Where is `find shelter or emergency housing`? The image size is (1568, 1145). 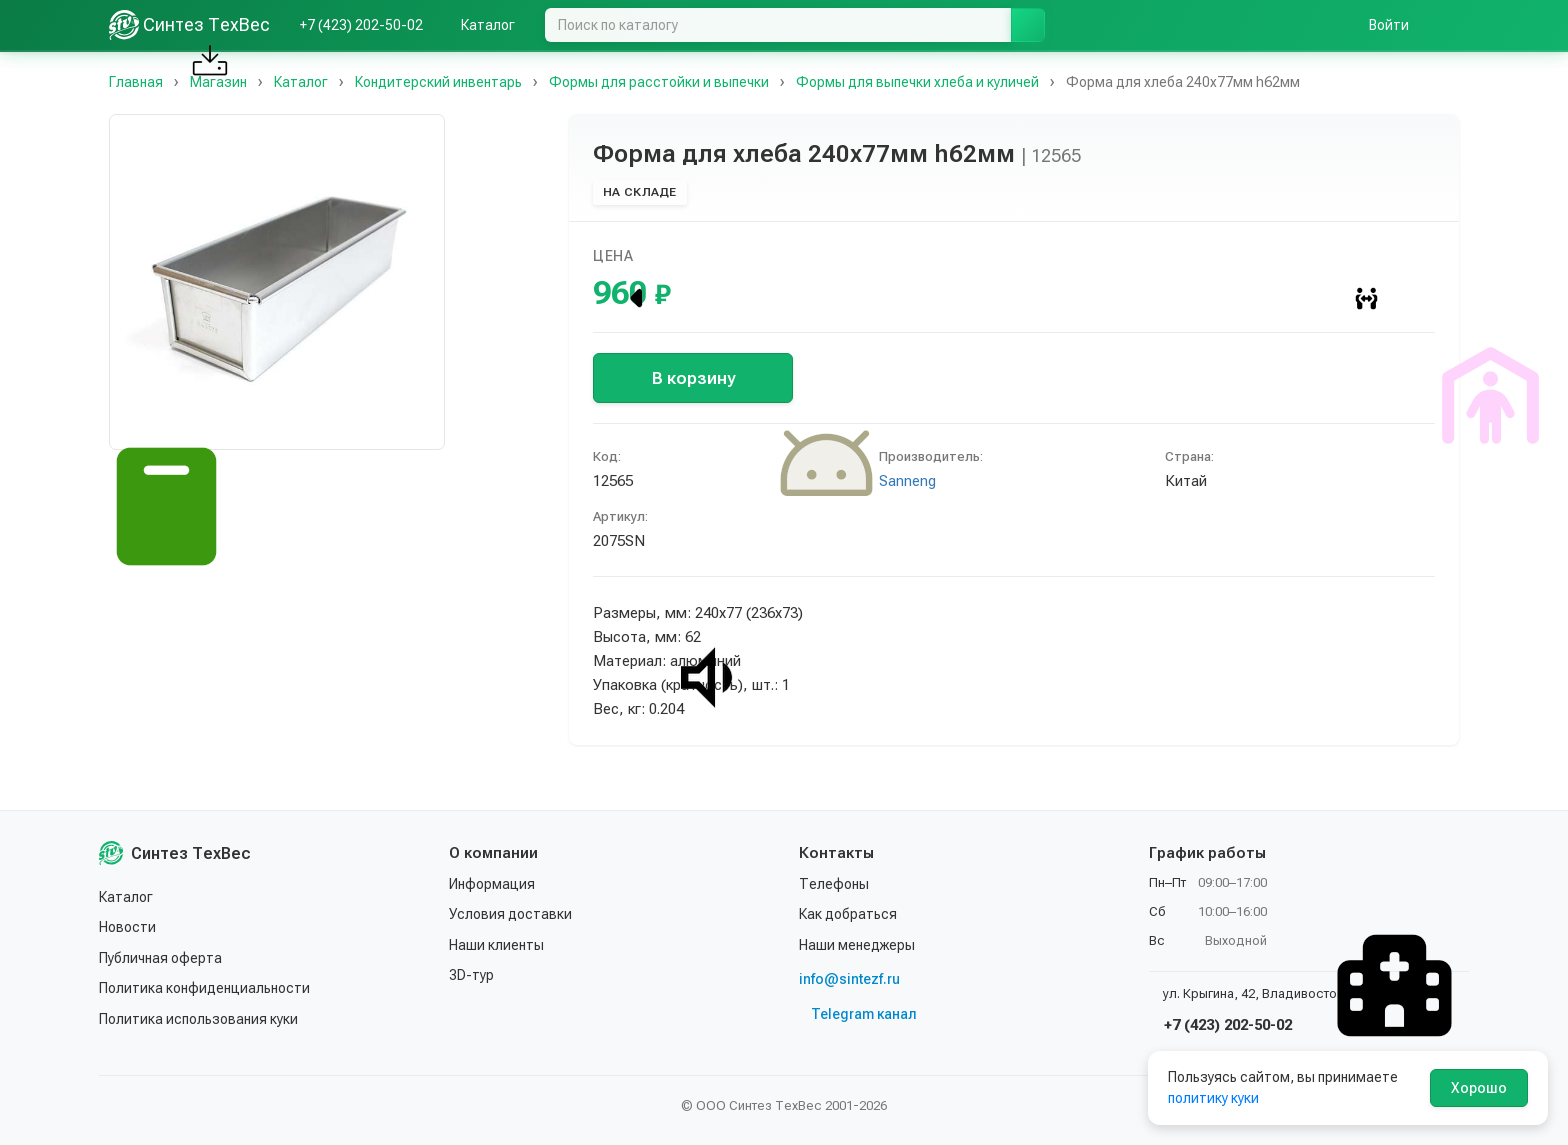
find shelter or emergency housing is located at coordinates (1490, 395).